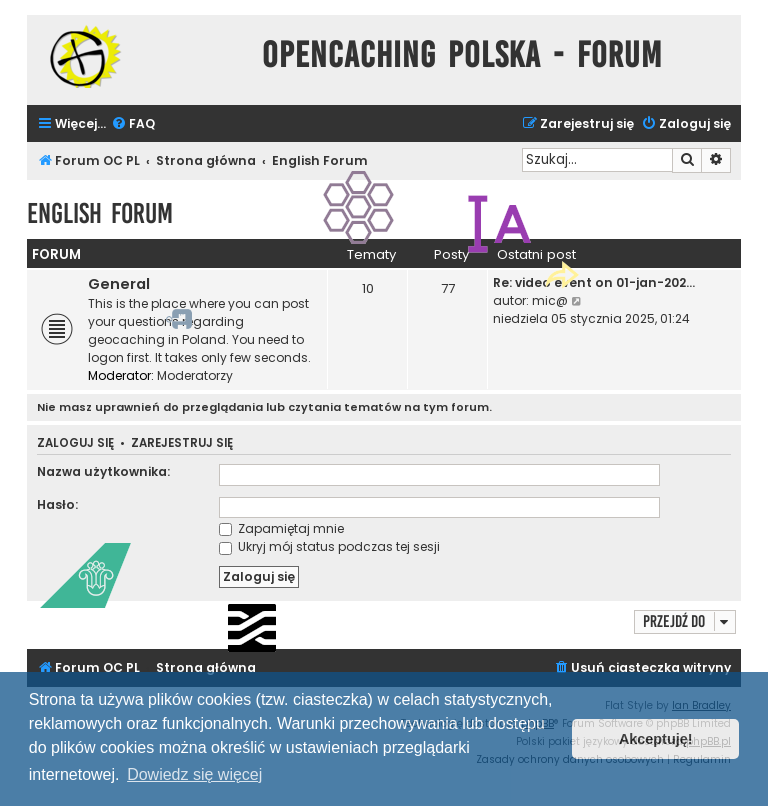  I want to click on China Southern Airlines logo, so click(85, 575).